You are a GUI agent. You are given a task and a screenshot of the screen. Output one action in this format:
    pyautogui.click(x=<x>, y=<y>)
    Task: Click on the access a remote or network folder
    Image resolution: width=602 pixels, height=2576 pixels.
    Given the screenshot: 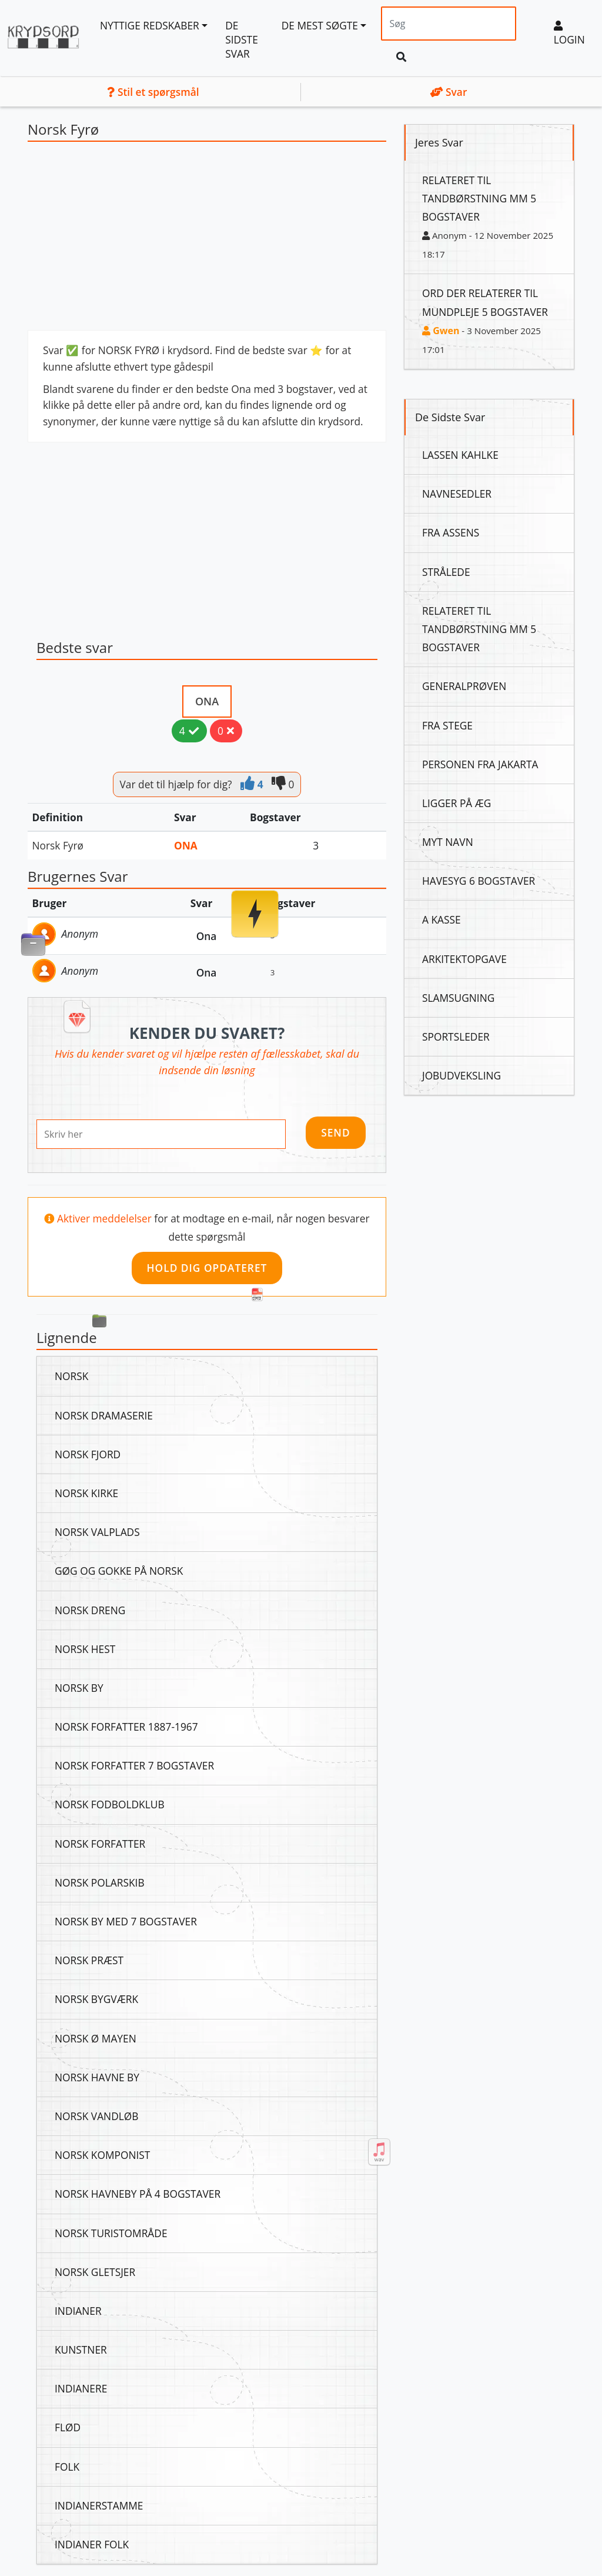 What is the action you would take?
    pyautogui.click(x=99, y=1321)
    